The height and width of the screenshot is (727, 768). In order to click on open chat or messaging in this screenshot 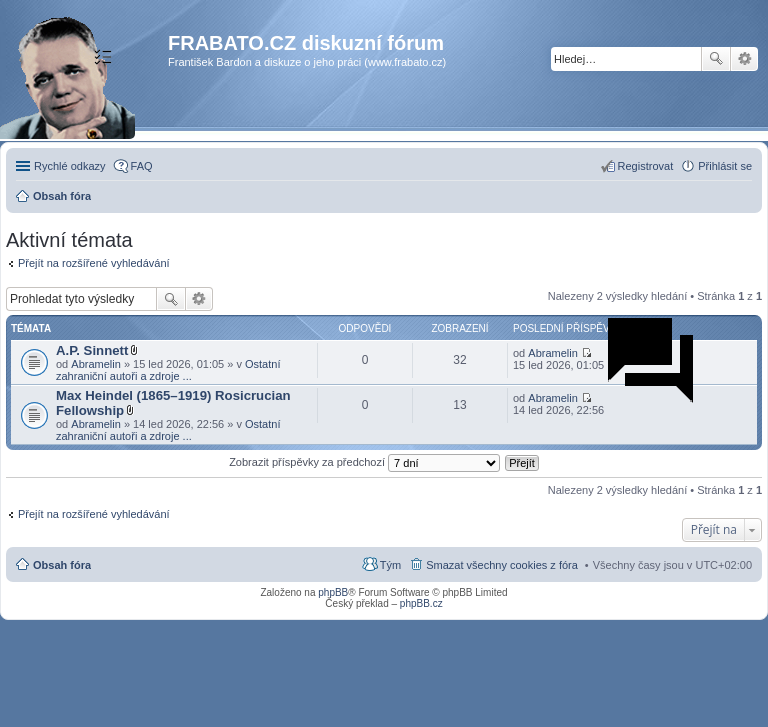, I will do `click(650, 360)`.